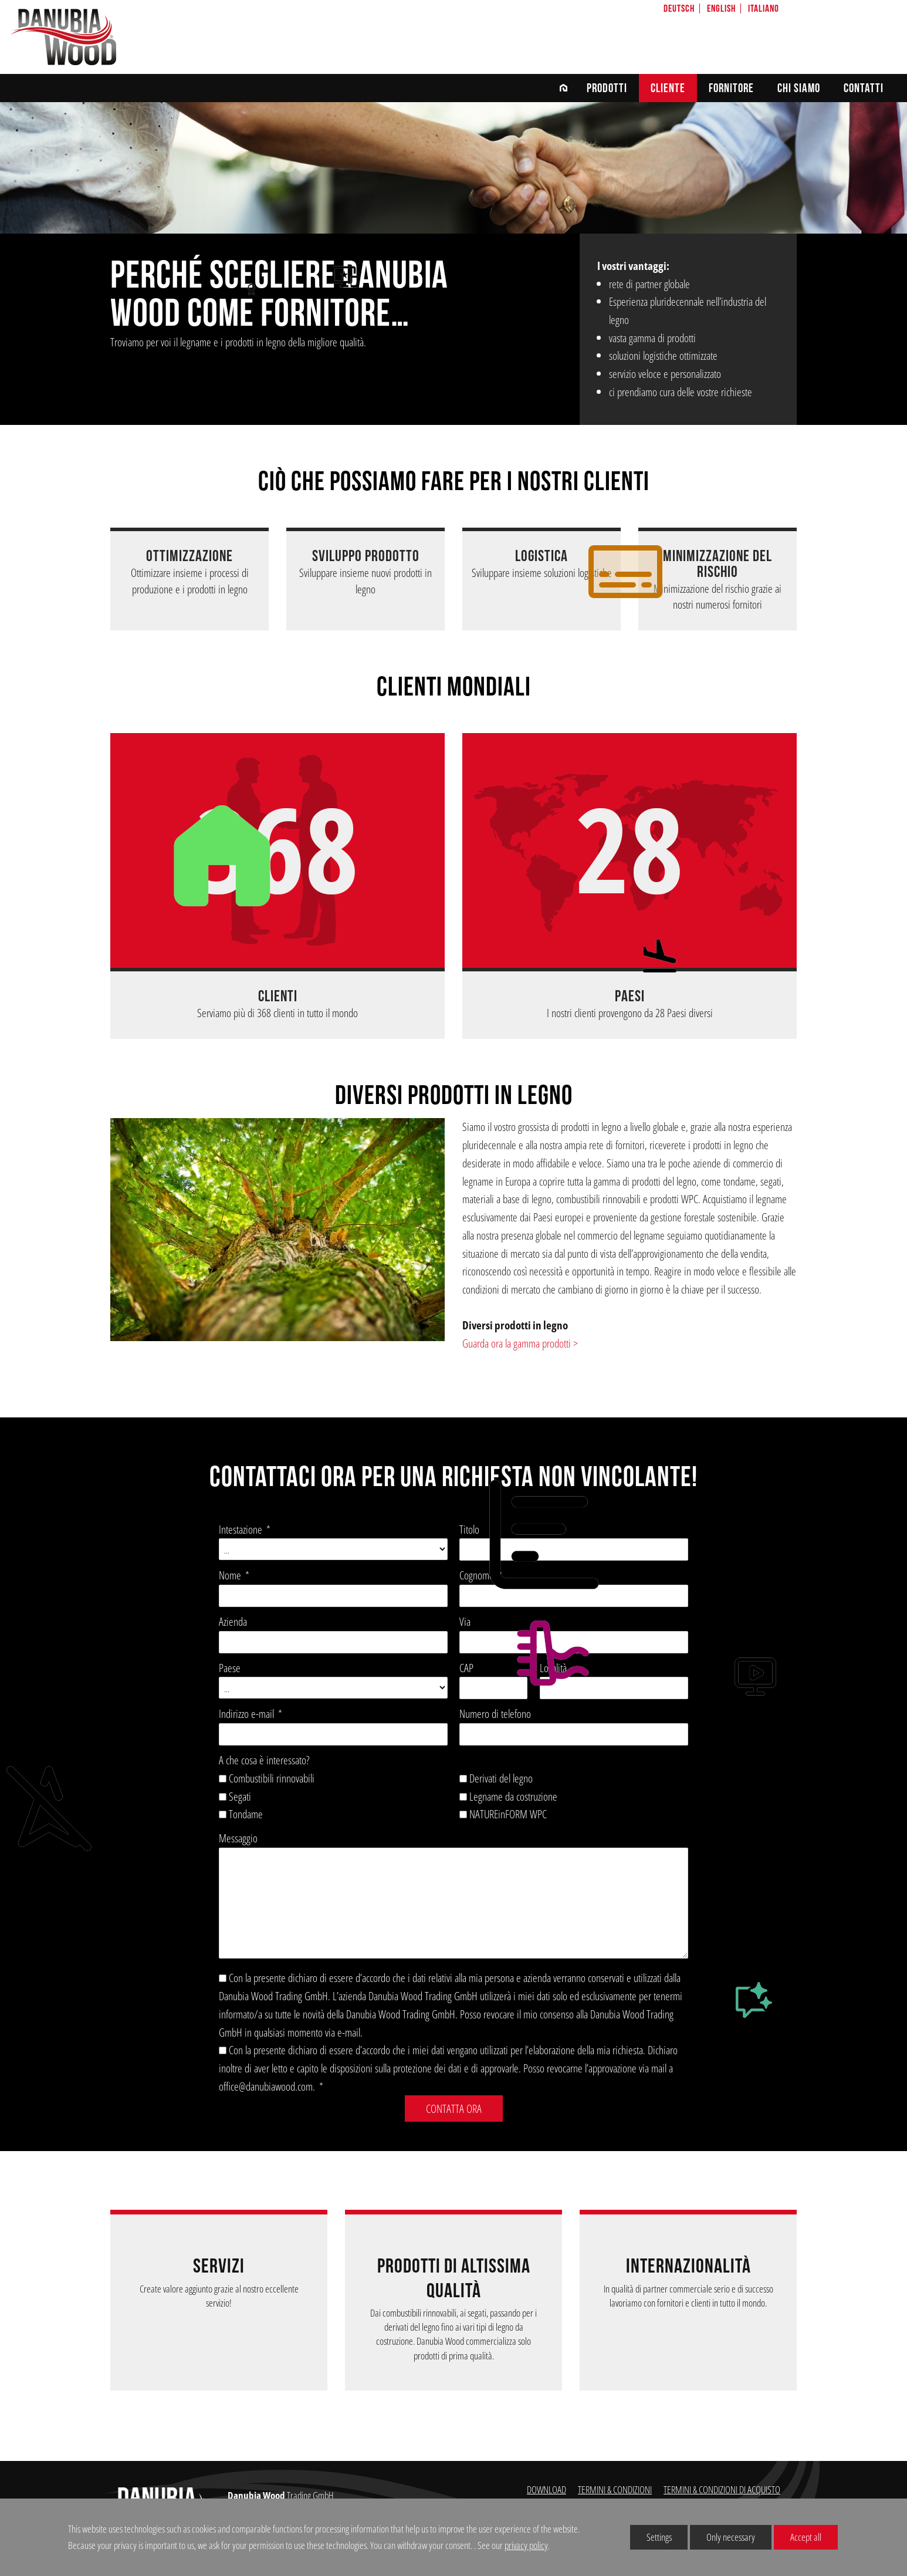 This screenshot has width=907, height=2576. I want to click on play video on display, so click(755, 1676).